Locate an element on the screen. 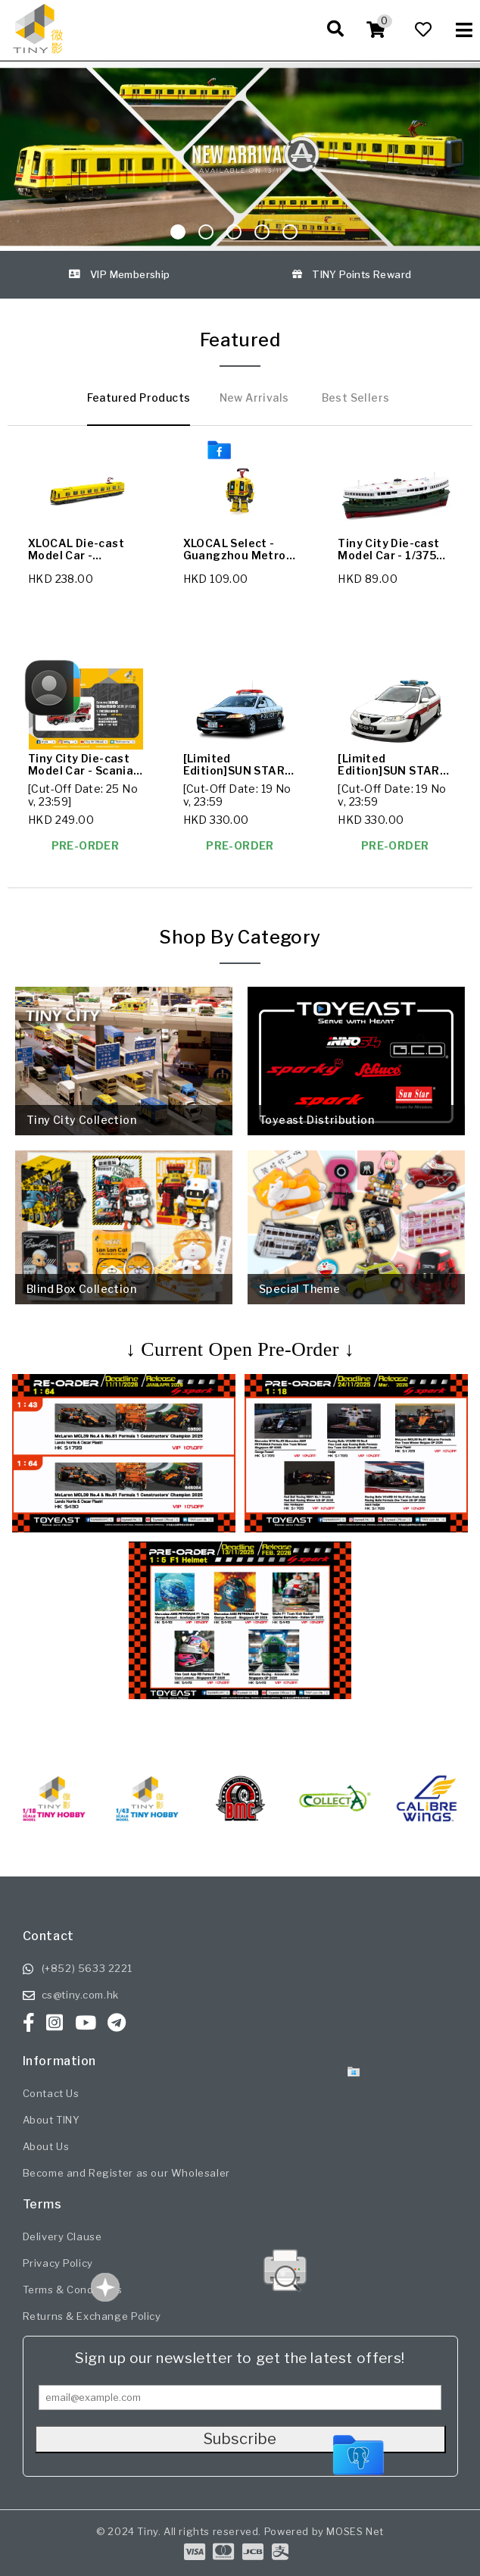 The width and height of the screenshot is (480, 2576). open keychain access to manage saved passwords is located at coordinates (366, 1168).